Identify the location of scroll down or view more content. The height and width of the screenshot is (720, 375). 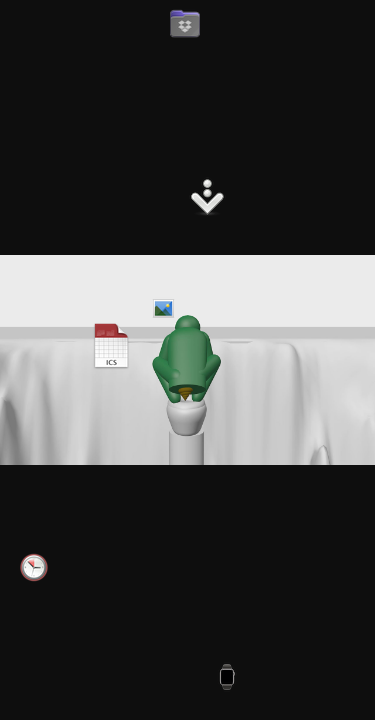
(207, 198).